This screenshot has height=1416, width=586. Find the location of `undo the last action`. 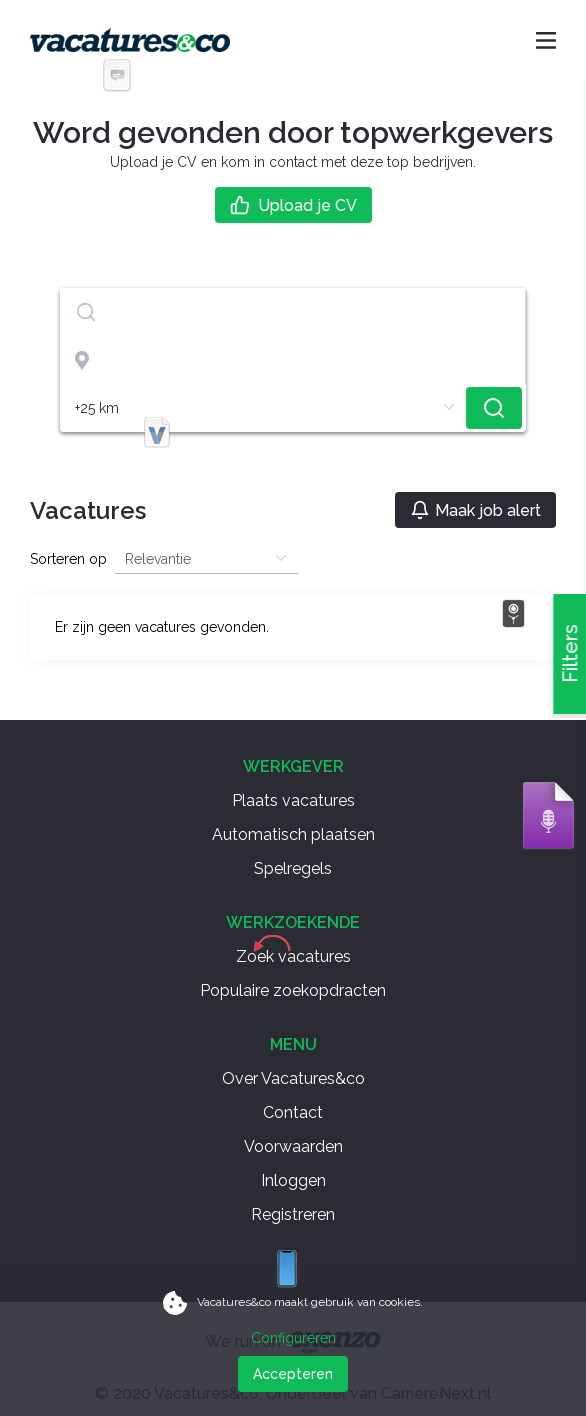

undo the last action is located at coordinates (272, 943).